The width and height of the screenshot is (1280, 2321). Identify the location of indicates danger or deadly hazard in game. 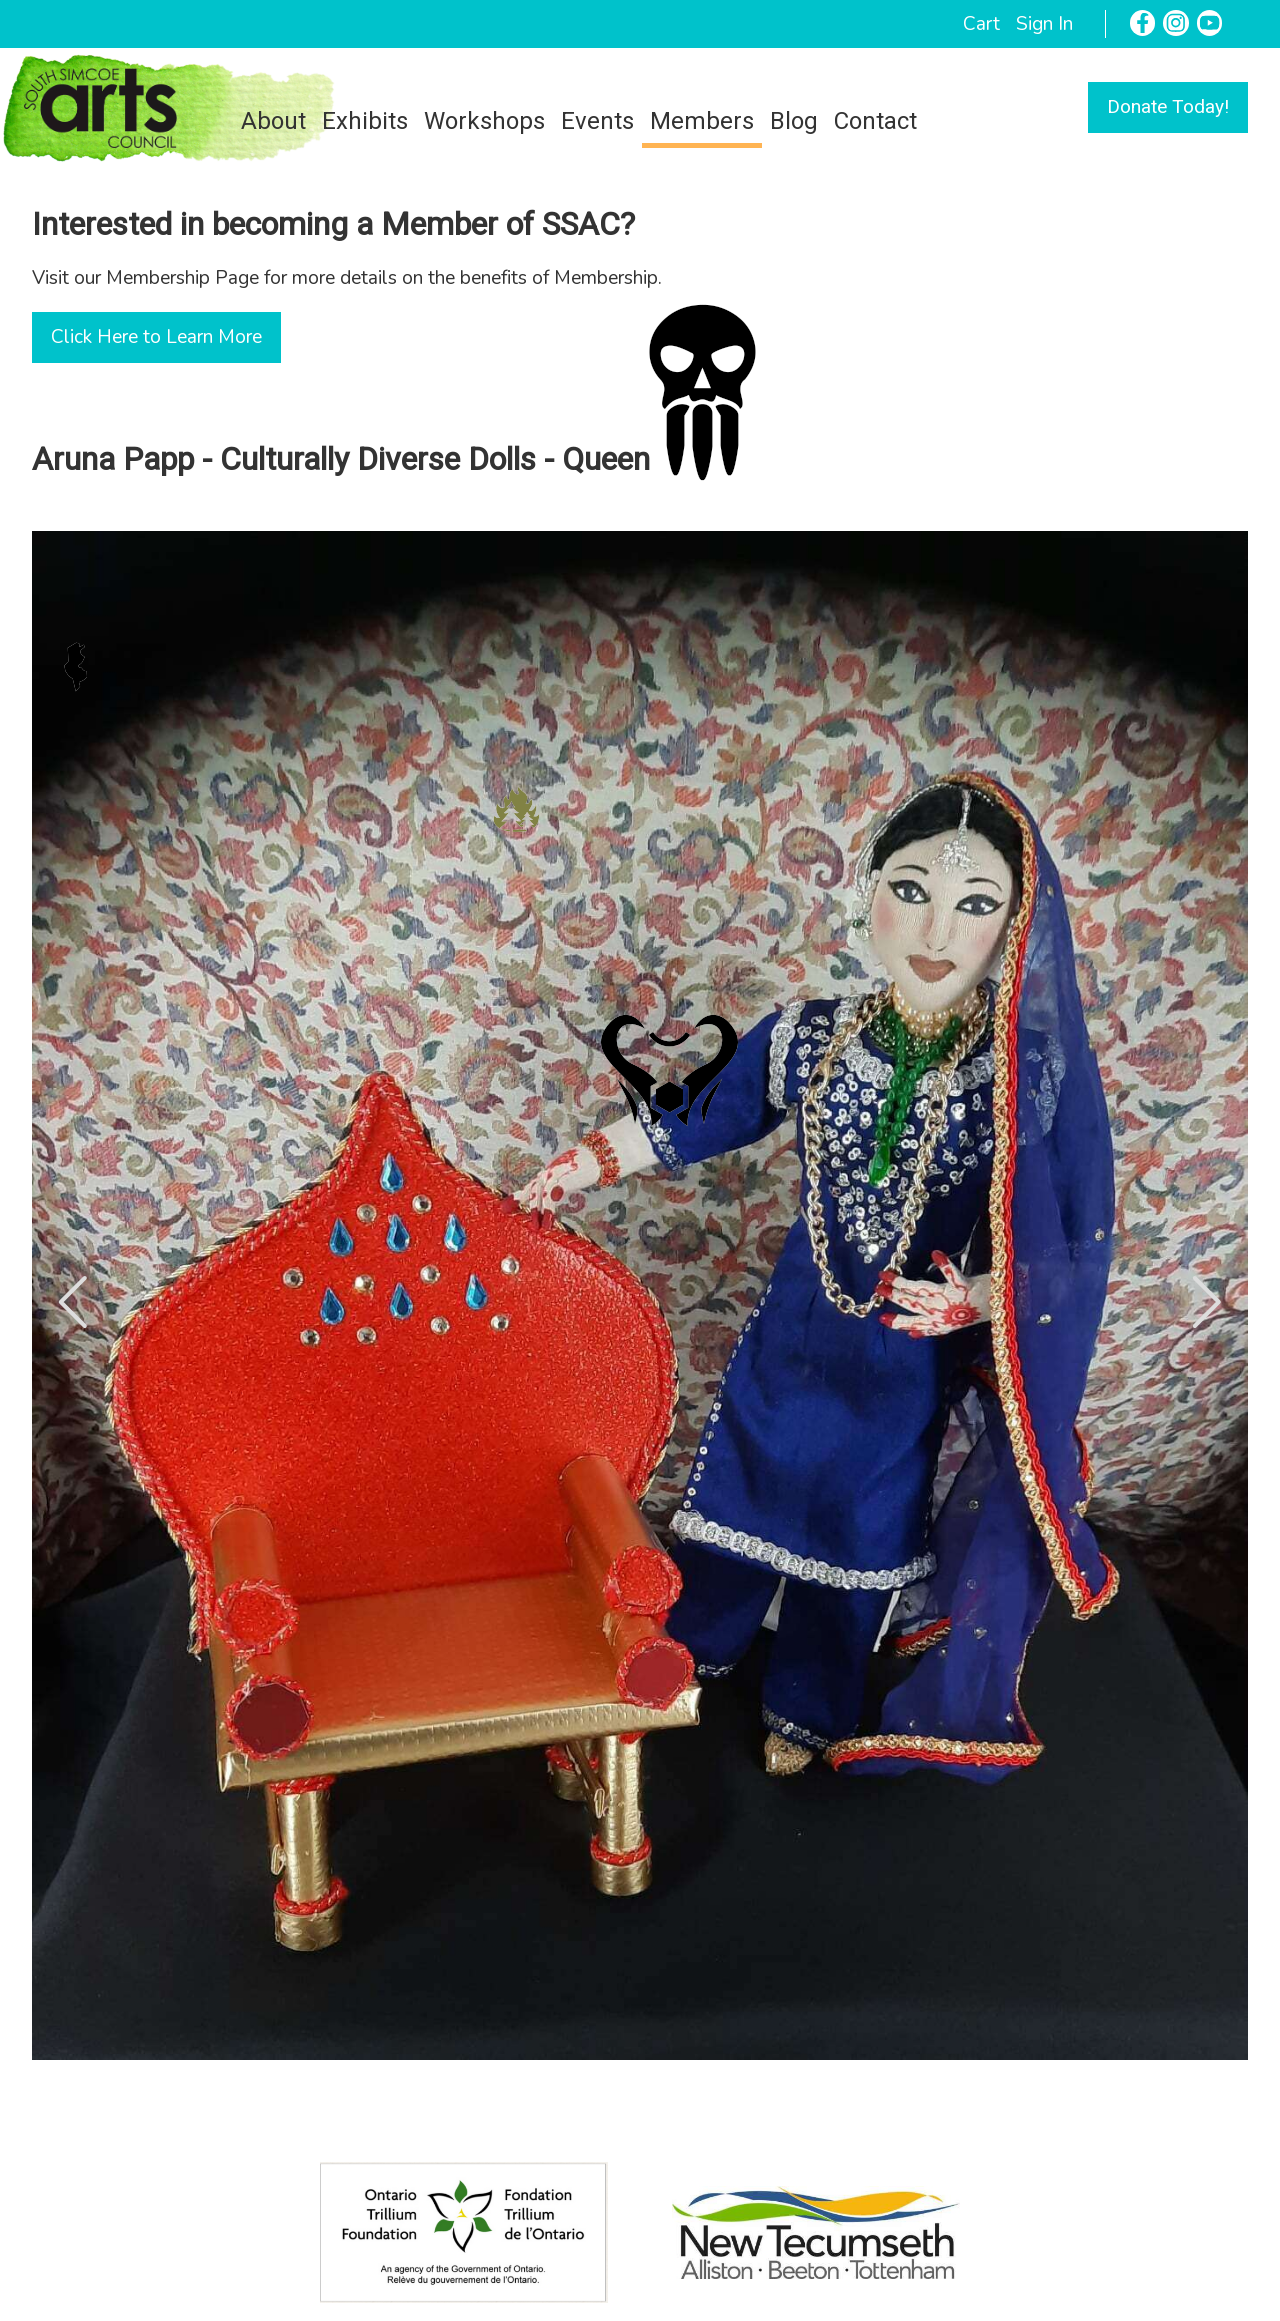
(702, 392).